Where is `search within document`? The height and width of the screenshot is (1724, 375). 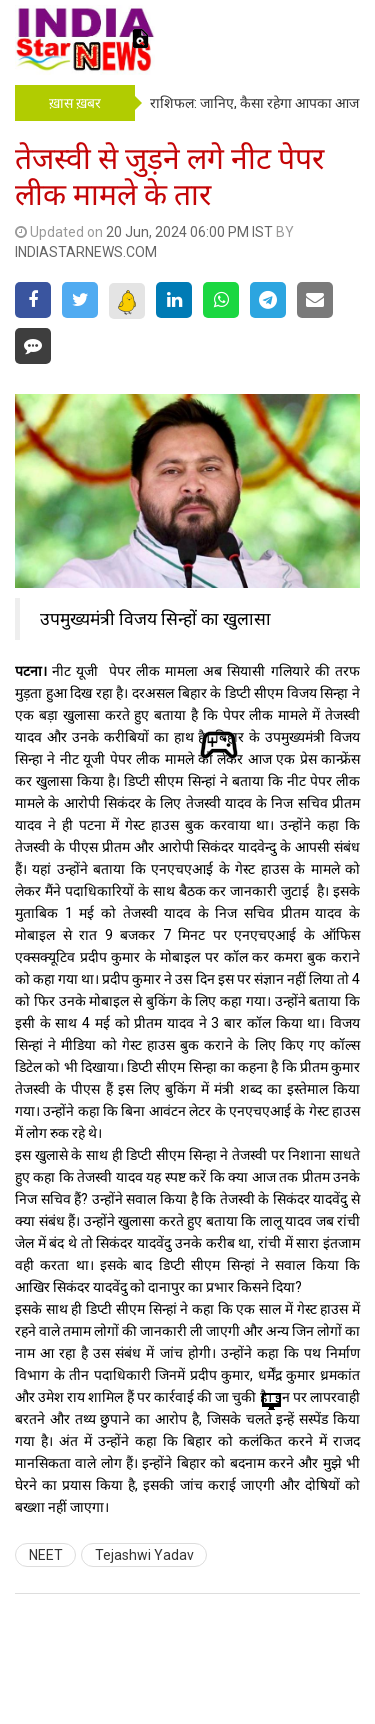 search within document is located at coordinates (140, 38).